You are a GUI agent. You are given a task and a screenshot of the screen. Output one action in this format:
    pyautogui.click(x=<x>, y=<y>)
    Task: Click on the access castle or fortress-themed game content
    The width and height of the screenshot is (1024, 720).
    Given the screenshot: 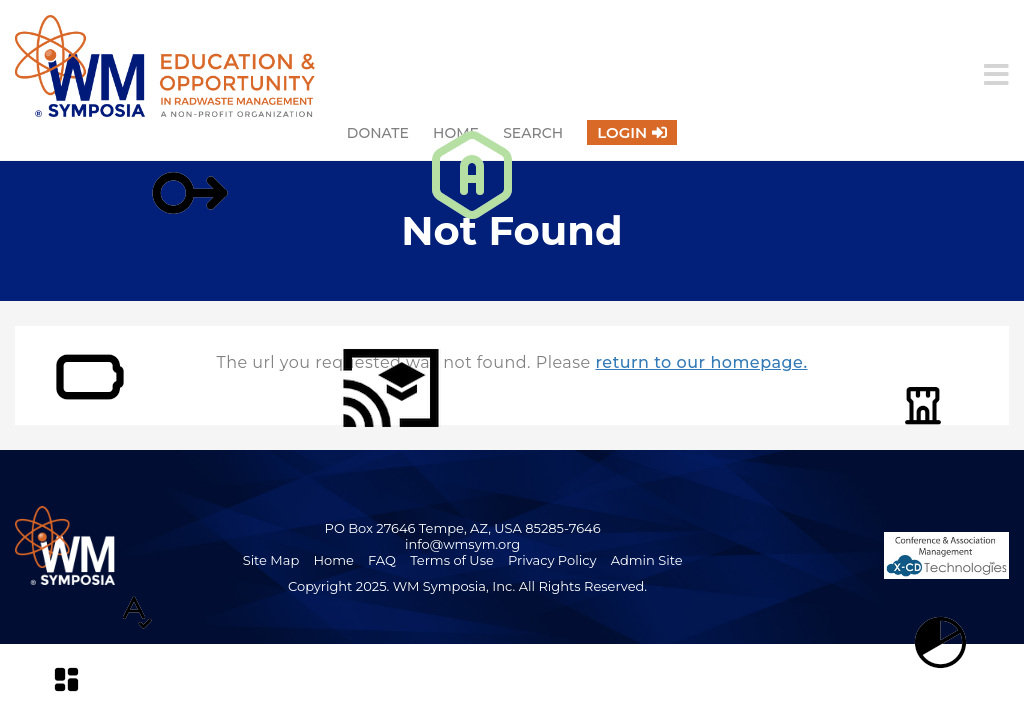 What is the action you would take?
    pyautogui.click(x=923, y=405)
    